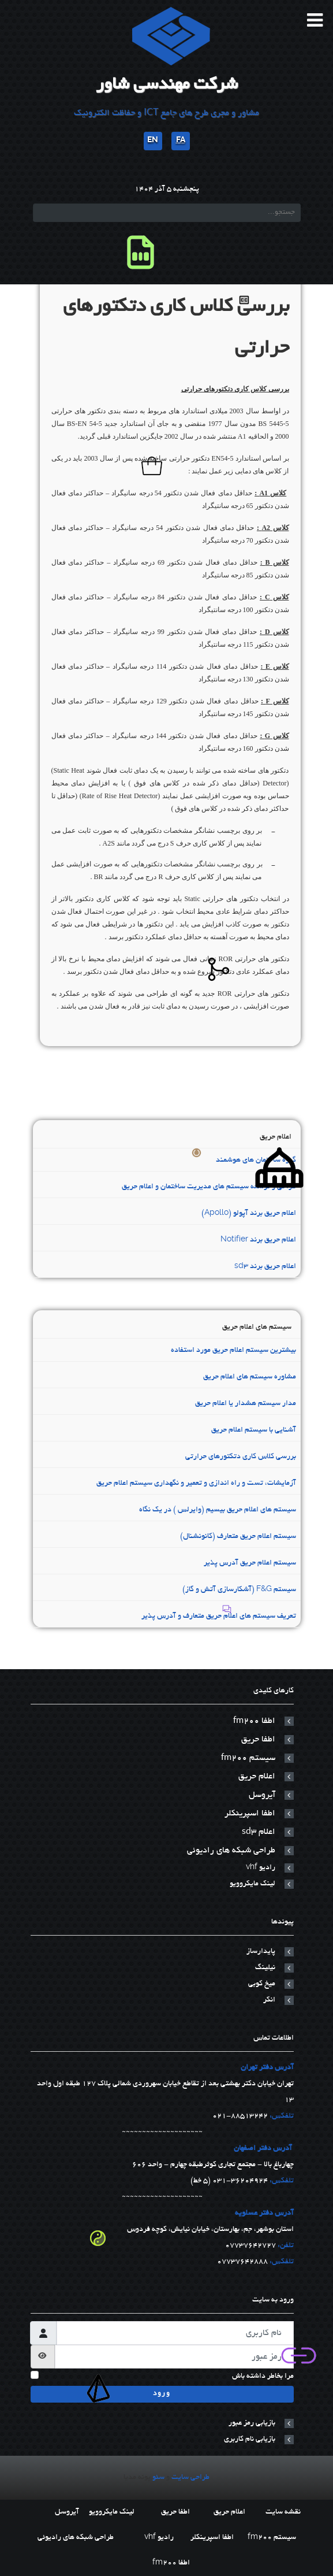 The image size is (333, 2576). I want to click on view barcode document, so click(140, 252).